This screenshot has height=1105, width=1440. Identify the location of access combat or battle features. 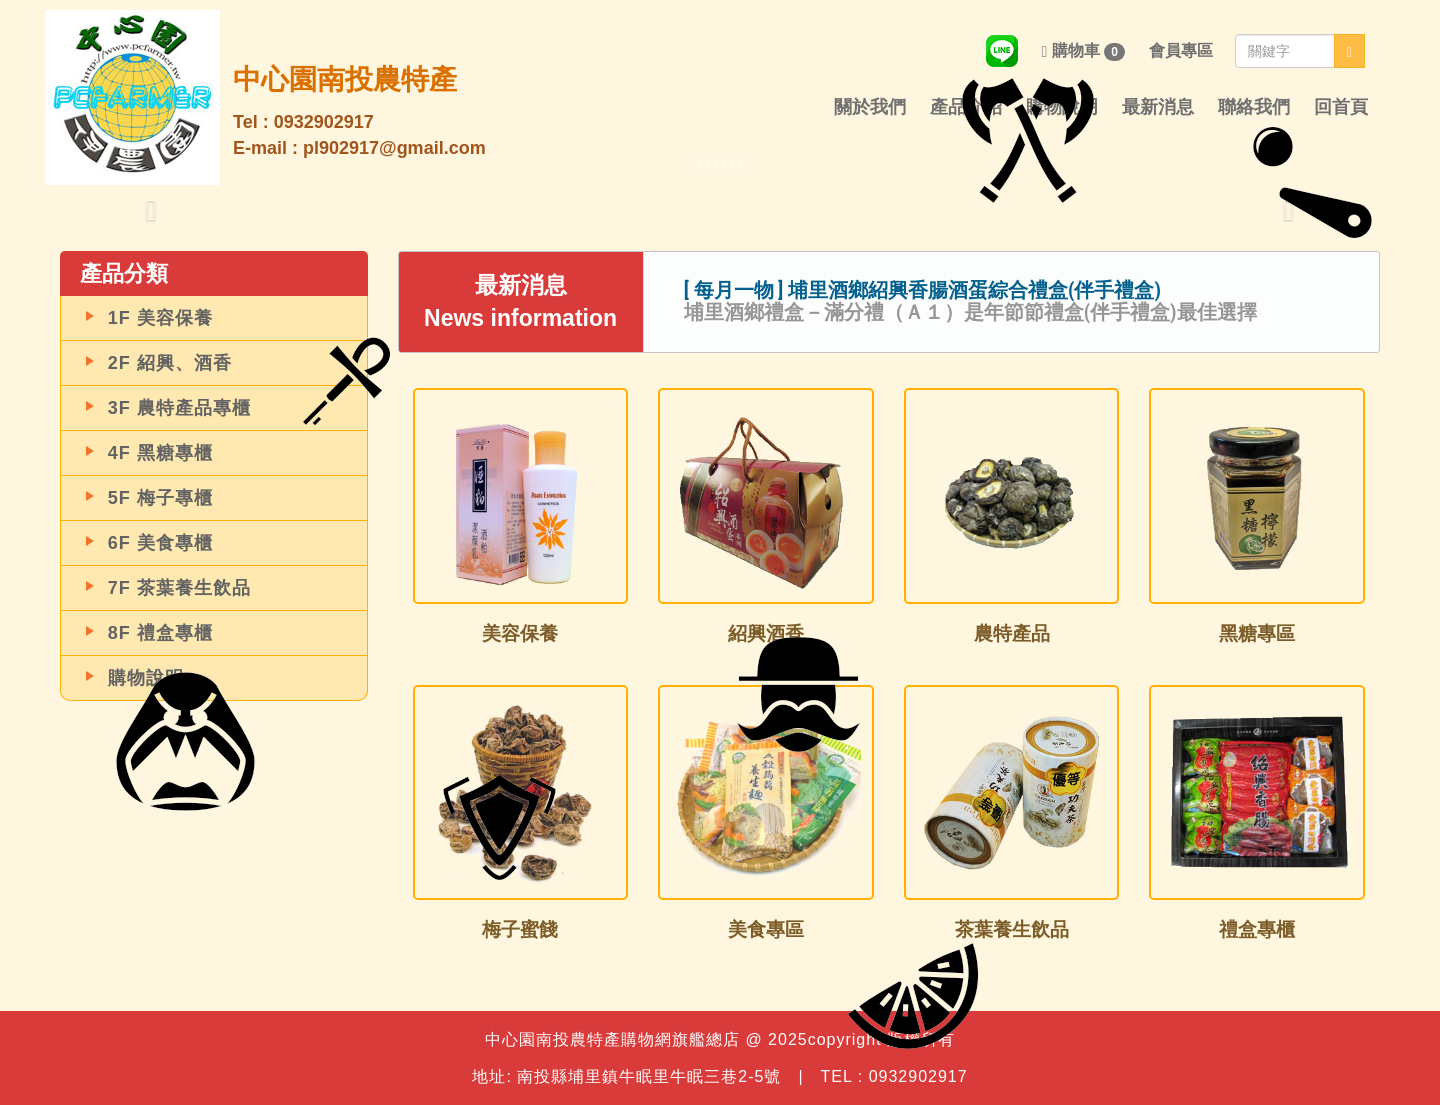
(1028, 141).